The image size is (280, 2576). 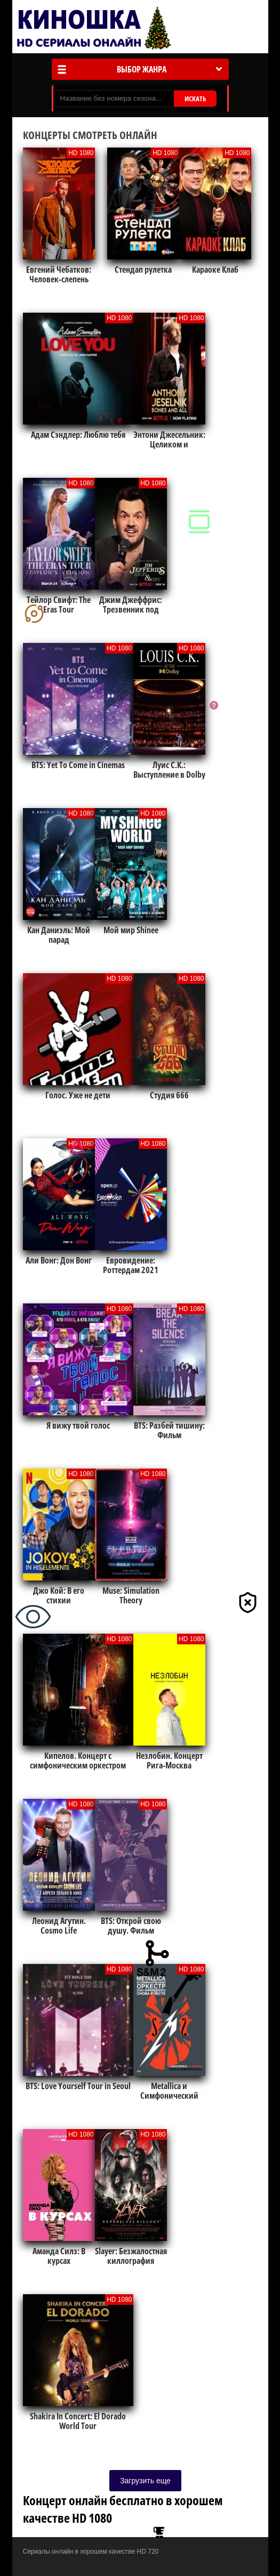 What do you see at coordinates (33, 1617) in the screenshot?
I see `view or preview content` at bounding box center [33, 1617].